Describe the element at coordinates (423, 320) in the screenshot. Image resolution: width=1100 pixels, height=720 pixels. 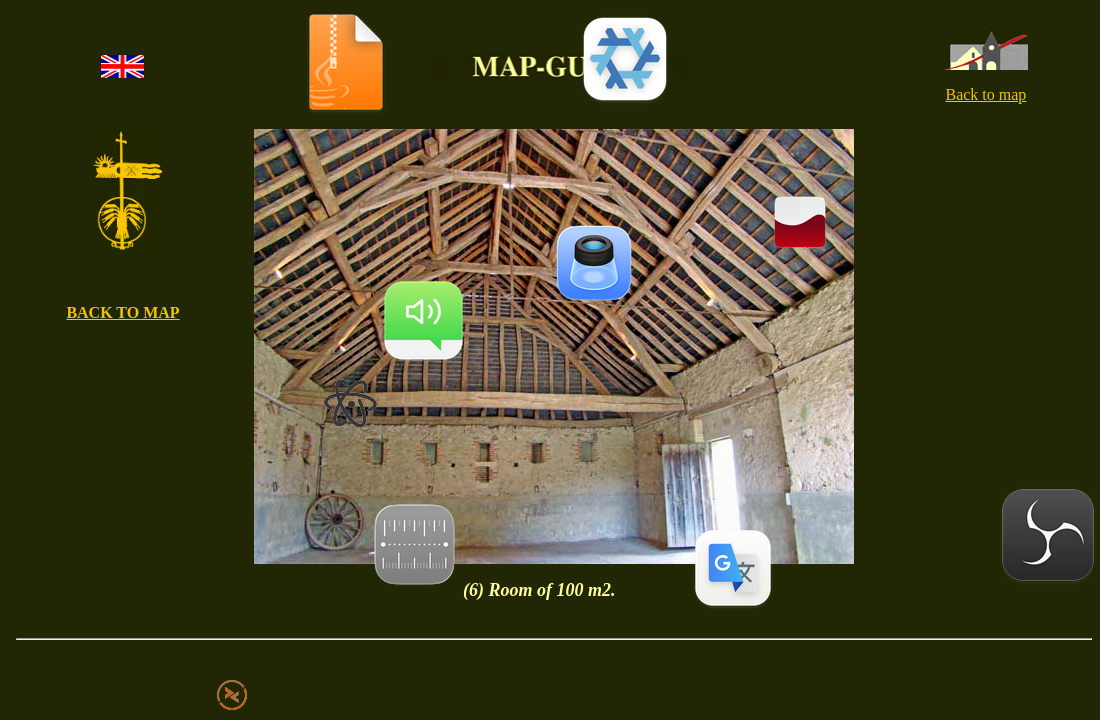
I see `open kmouth text-to-speech application` at that location.